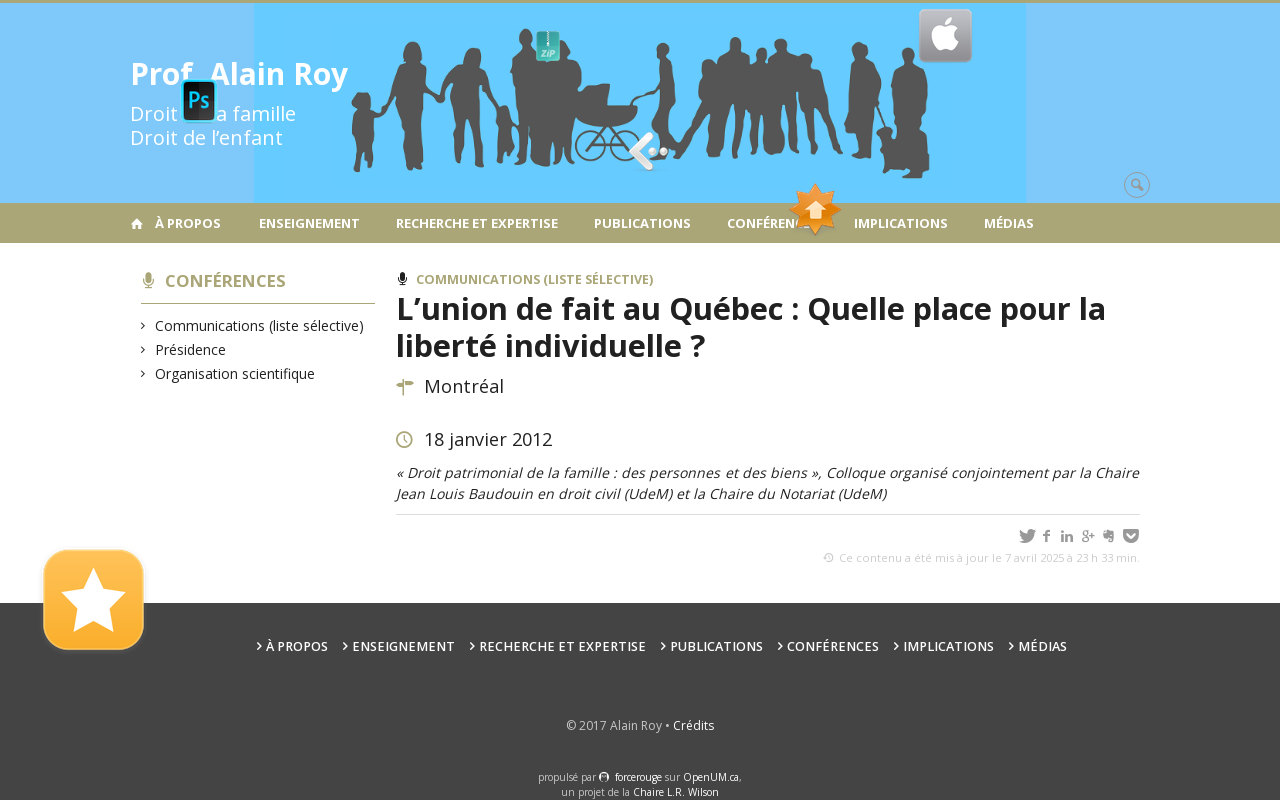 This screenshot has height=800, width=1280. I want to click on adobe photoshop file type indicator, so click(199, 101).